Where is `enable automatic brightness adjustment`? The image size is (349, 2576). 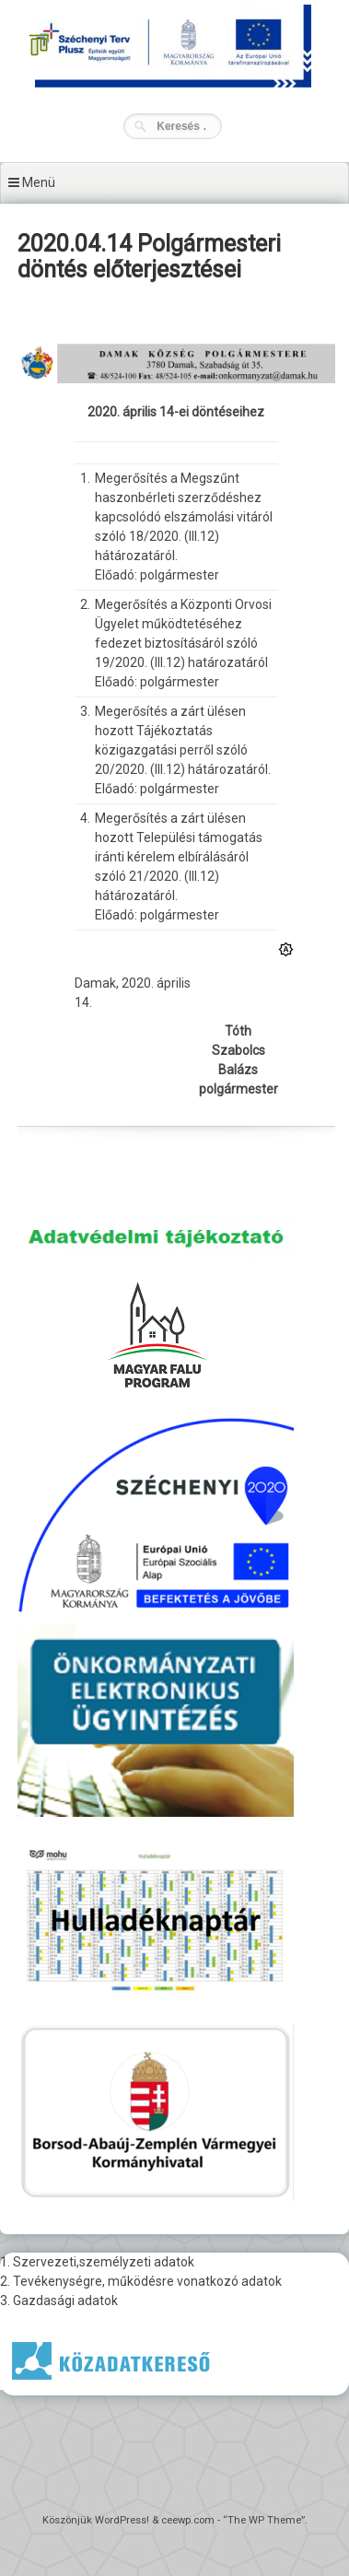
enable automatic brightness adjustment is located at coordinates (285, 949).